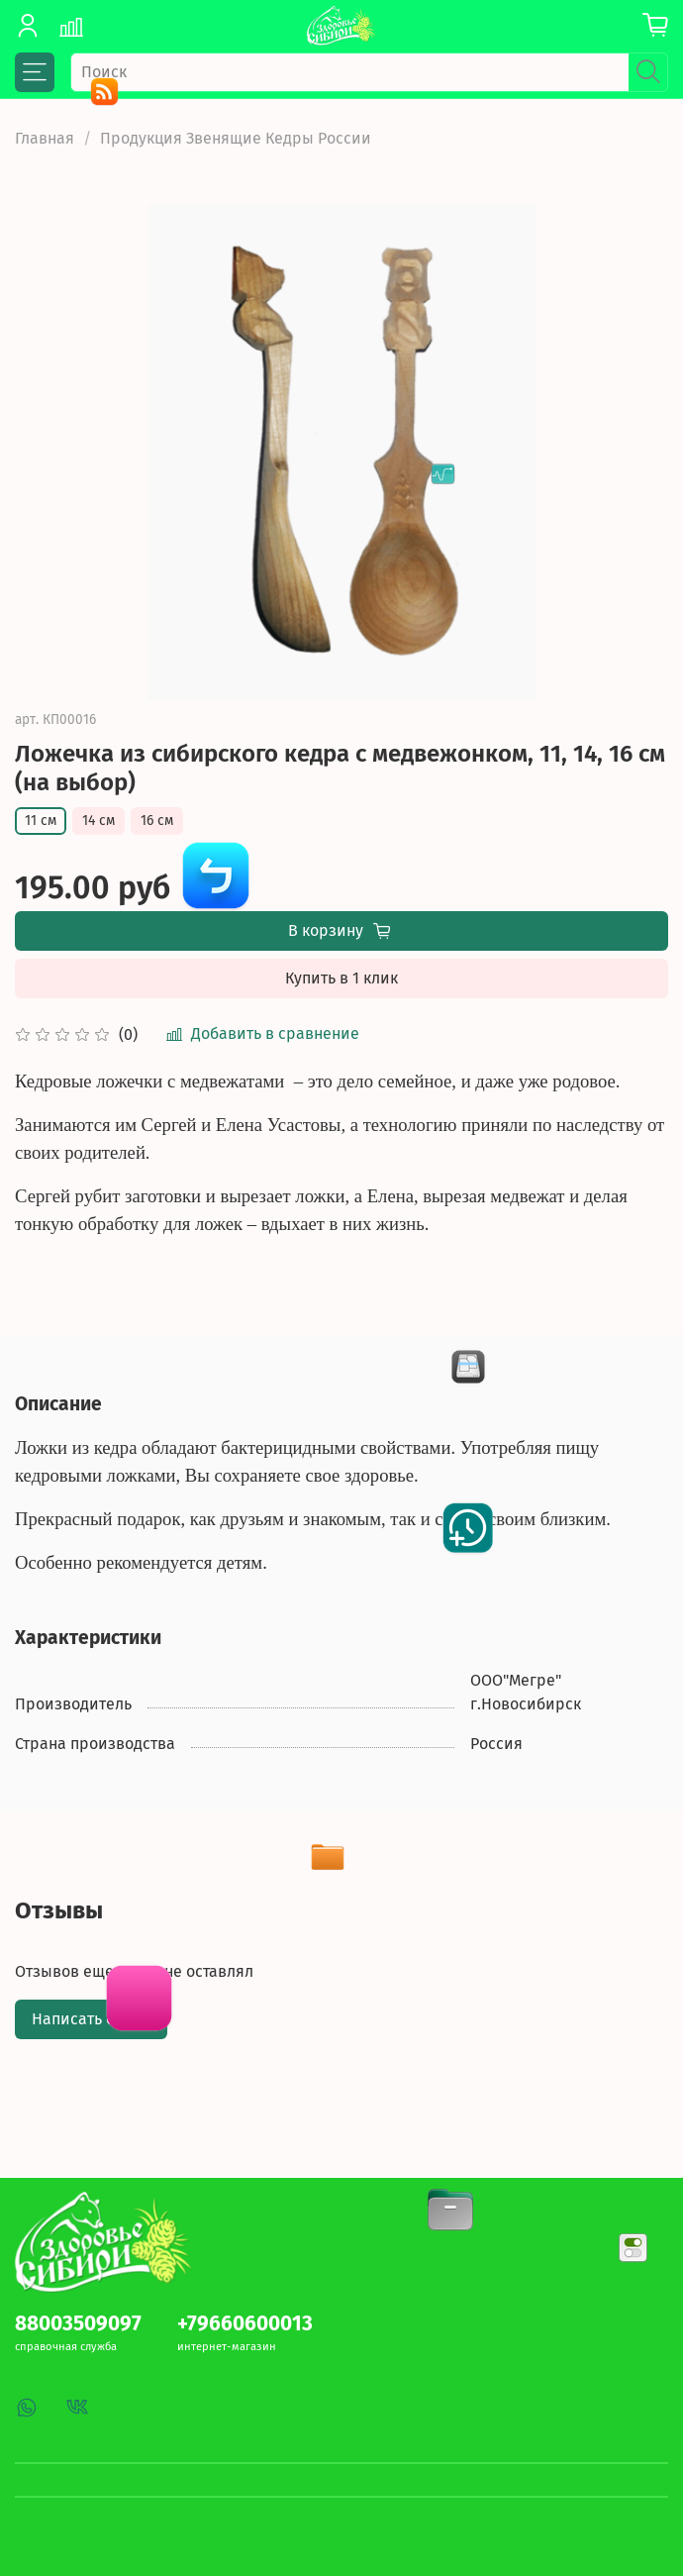 The height and width of the screenshot is (2576, 683). What do you see at coordinates (104, 91) in the screenshot?
I see `open rss feed reader app` at bounding box center [104, 91].